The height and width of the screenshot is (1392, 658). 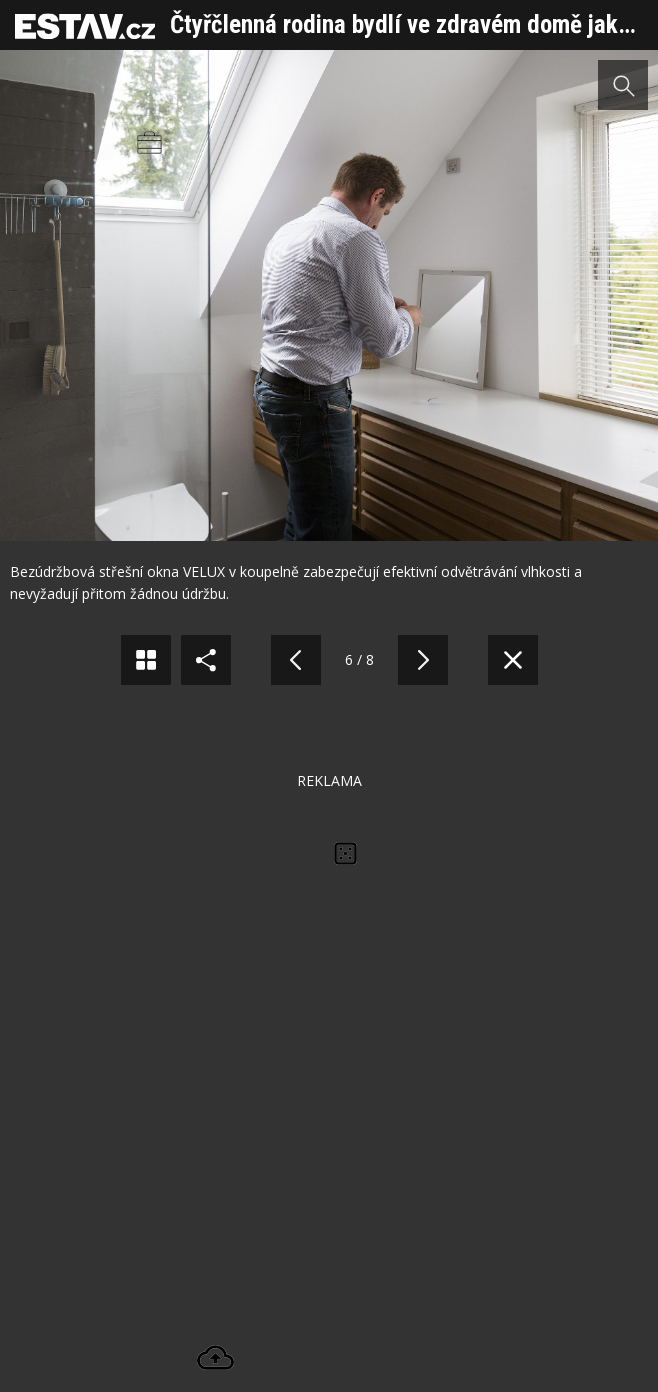 I want to click on roll dice or generate random number, so click(x=345, y=853).